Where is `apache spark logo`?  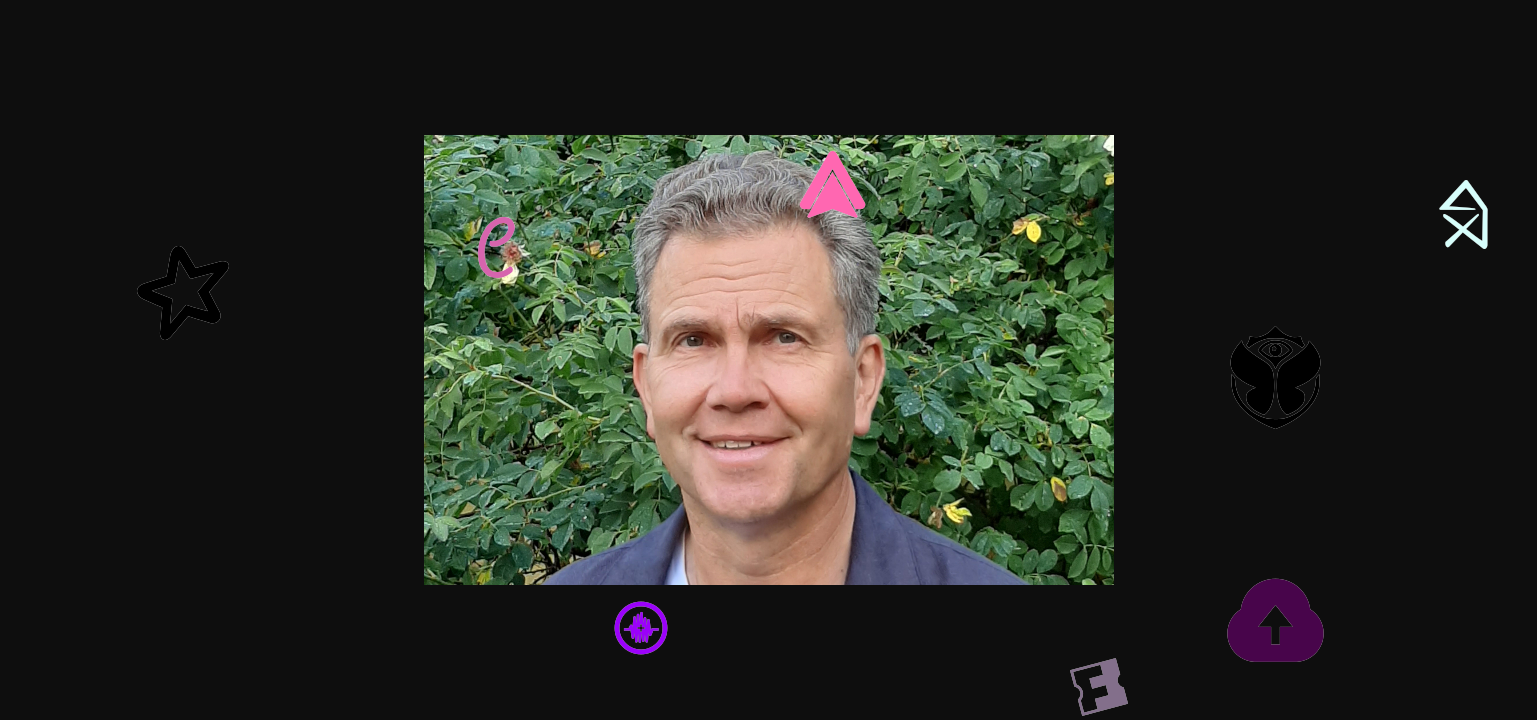 apache spark logo is located at coordinates (183, 293).